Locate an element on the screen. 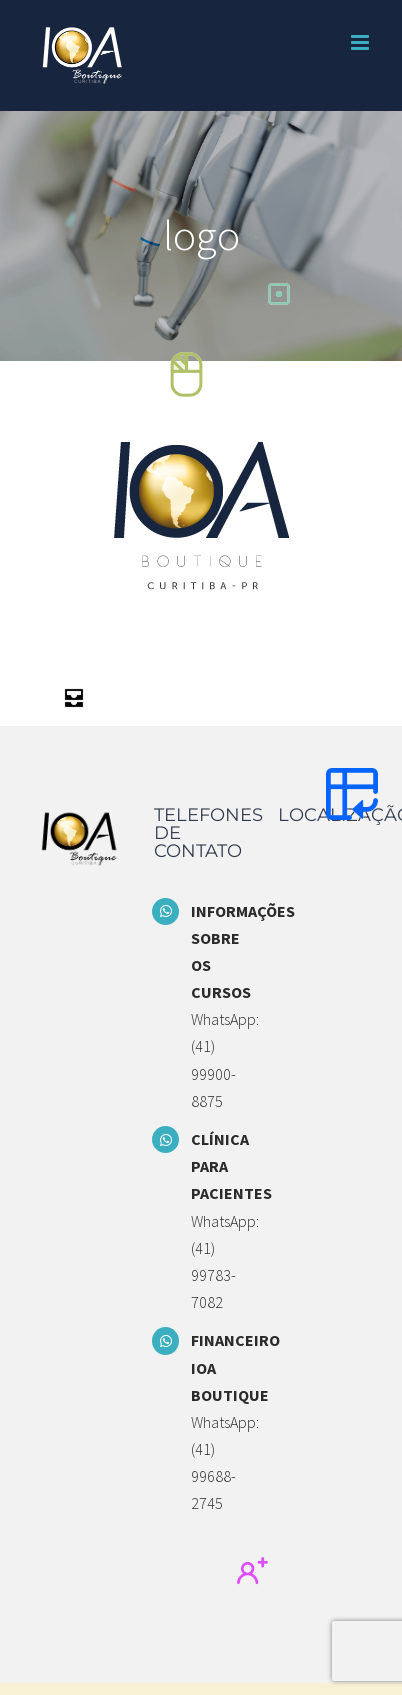  indicates a file has been modified in a diff view is located at coordinates (279, 294).